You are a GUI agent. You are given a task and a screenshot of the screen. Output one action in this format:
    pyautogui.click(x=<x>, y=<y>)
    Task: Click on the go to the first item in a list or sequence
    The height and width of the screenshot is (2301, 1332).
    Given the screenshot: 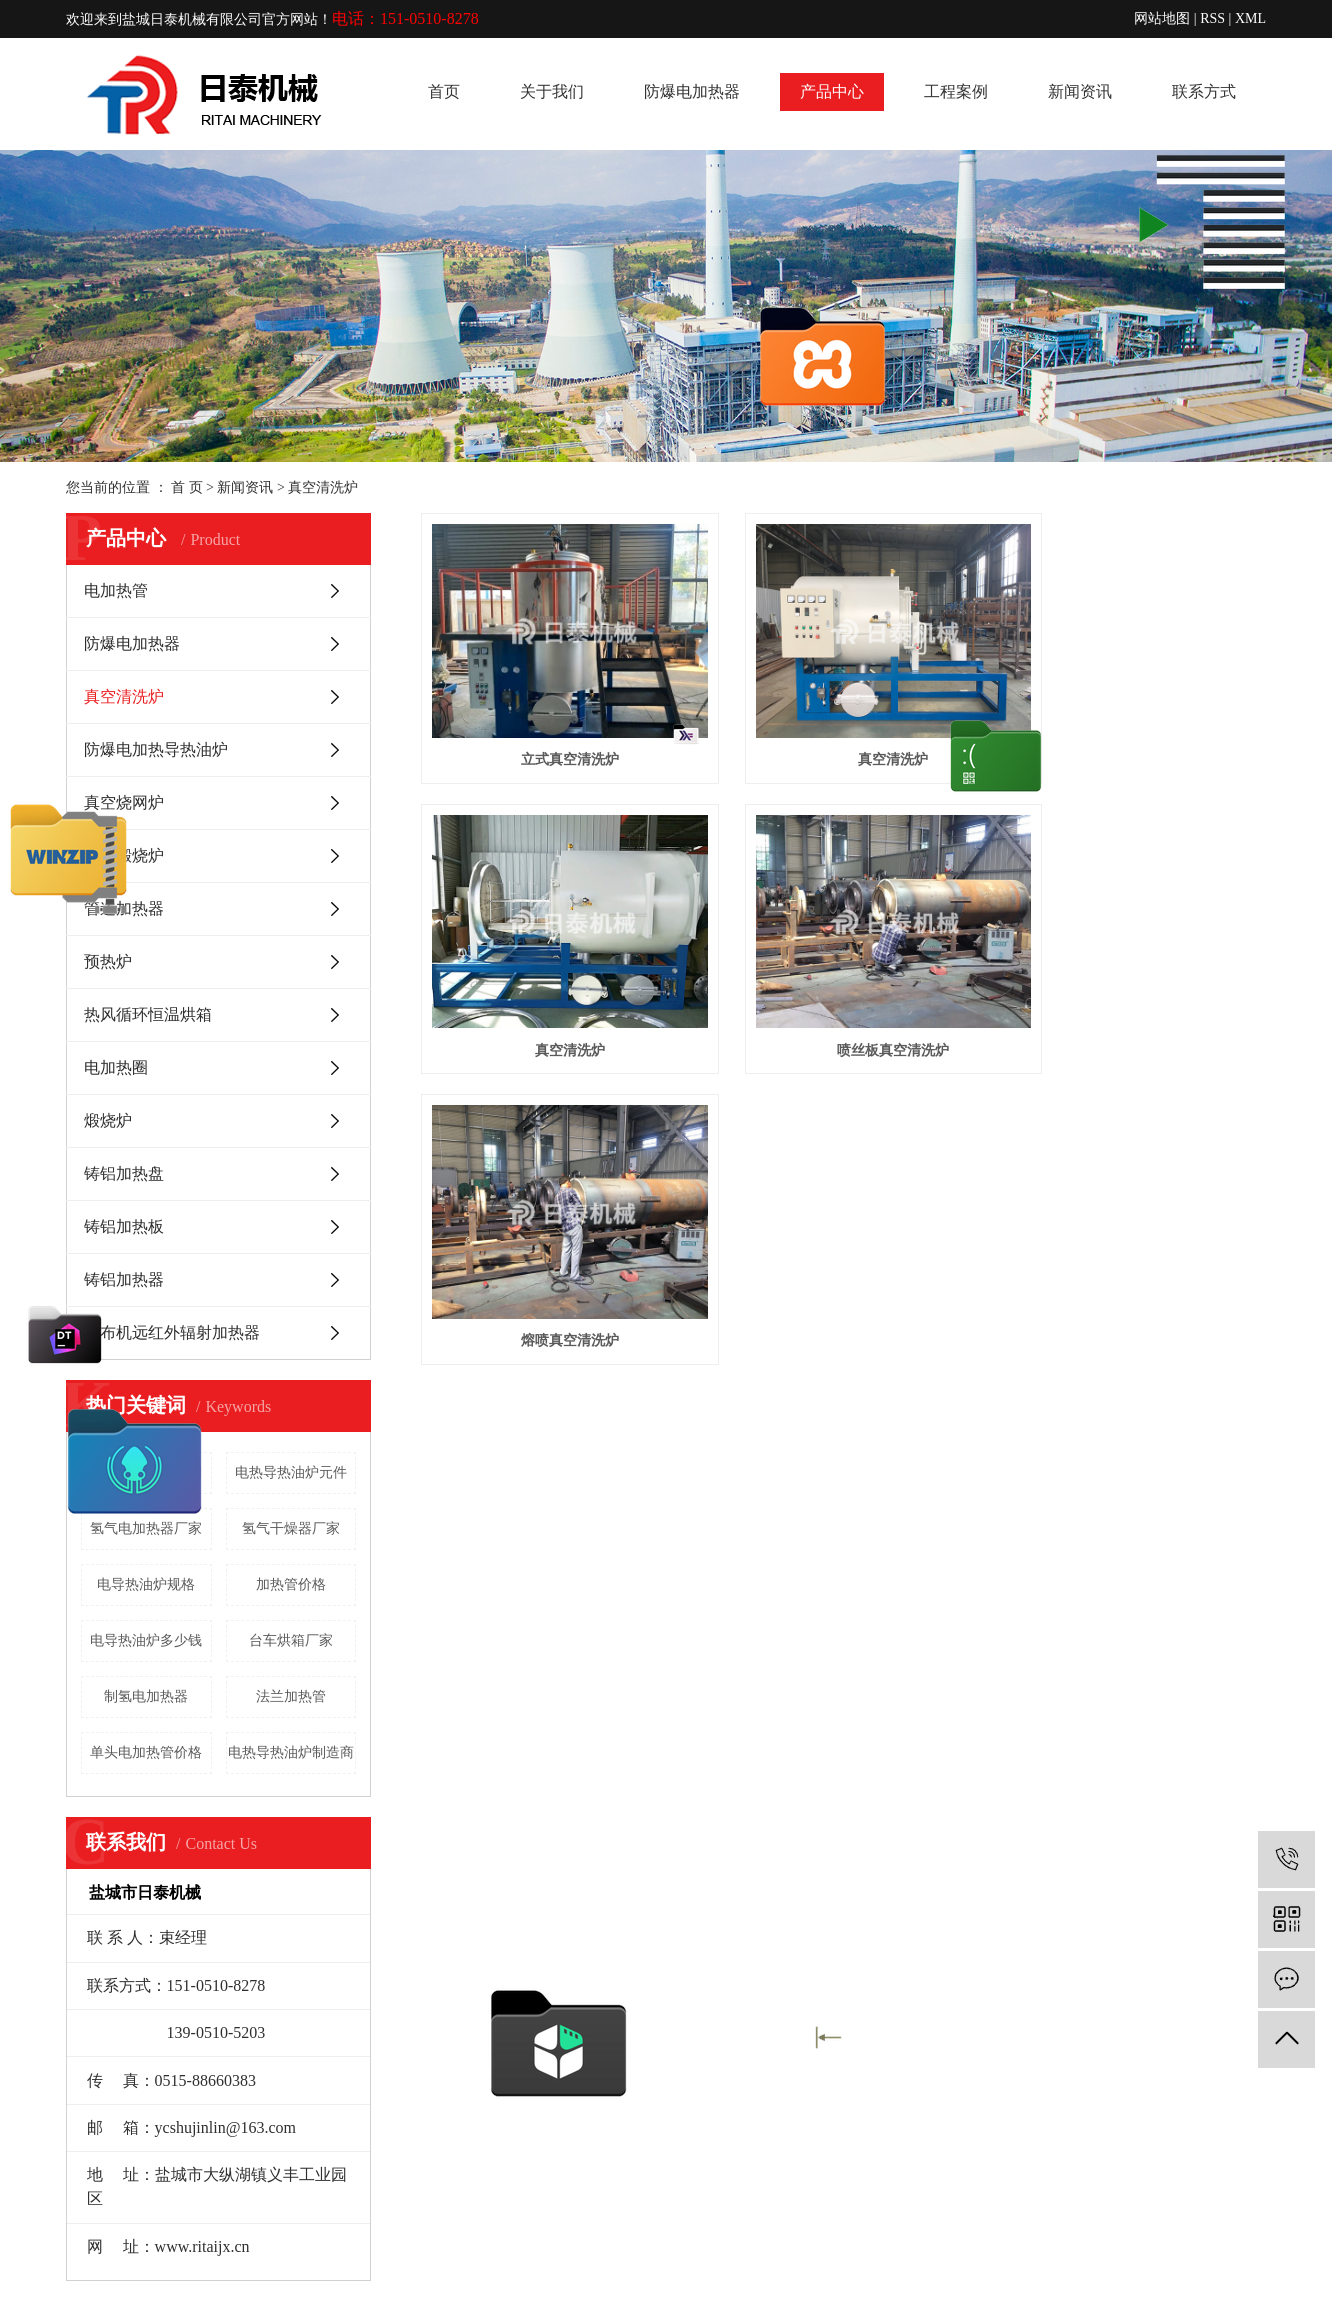 What is the action you would take?
    pyautogui.click(x=828, y=2037)
    